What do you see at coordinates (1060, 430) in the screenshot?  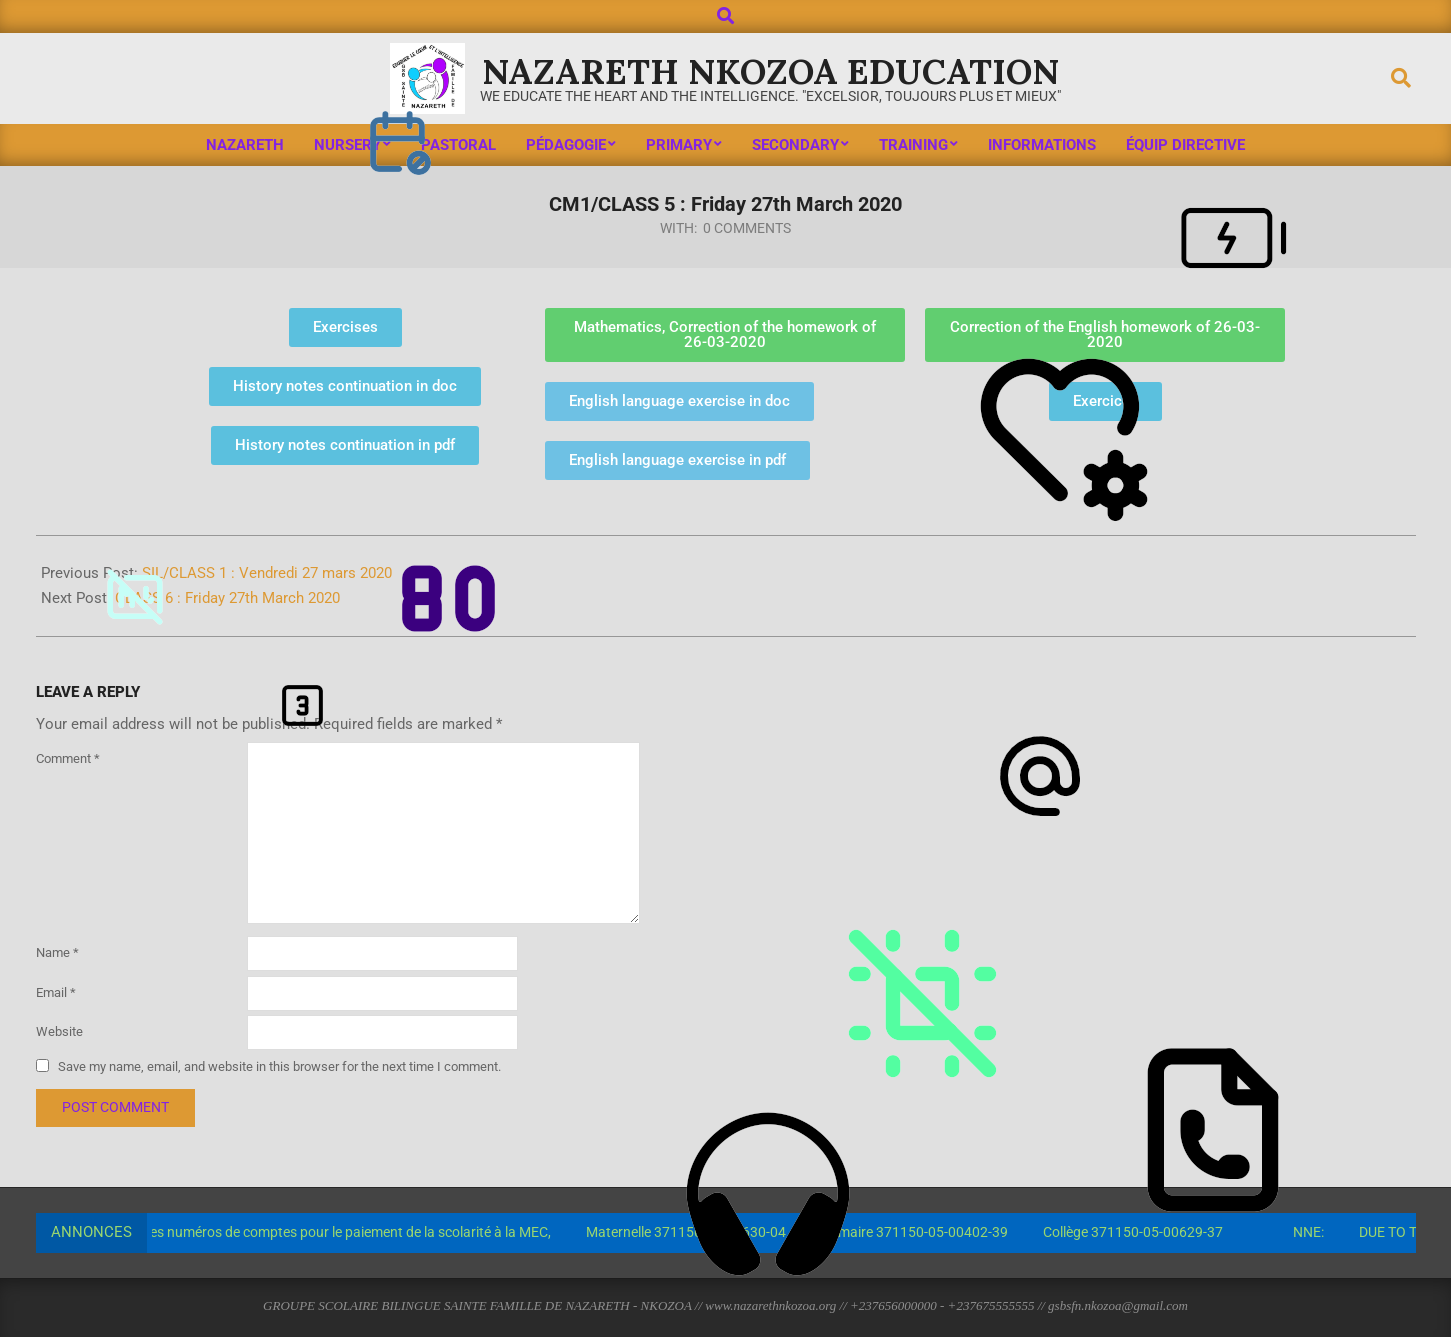 I see `manage favorites settings` at bounding box center [1060, 430].